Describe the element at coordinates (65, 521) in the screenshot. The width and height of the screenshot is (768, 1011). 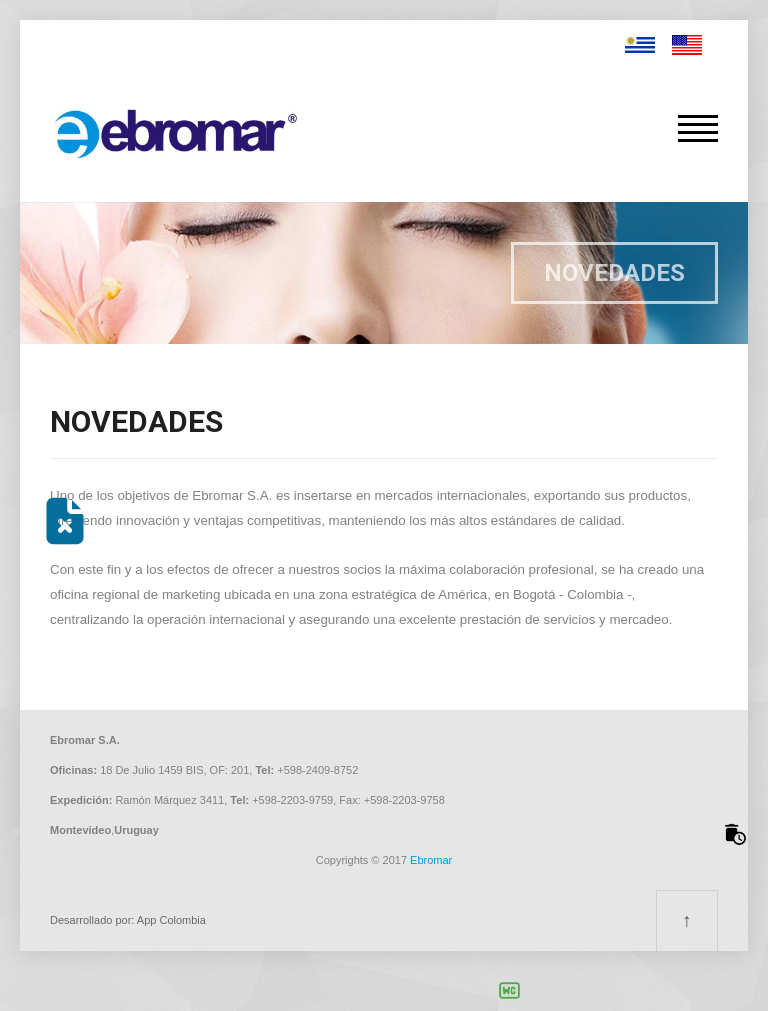
I see `delete or remove a file` at that location.